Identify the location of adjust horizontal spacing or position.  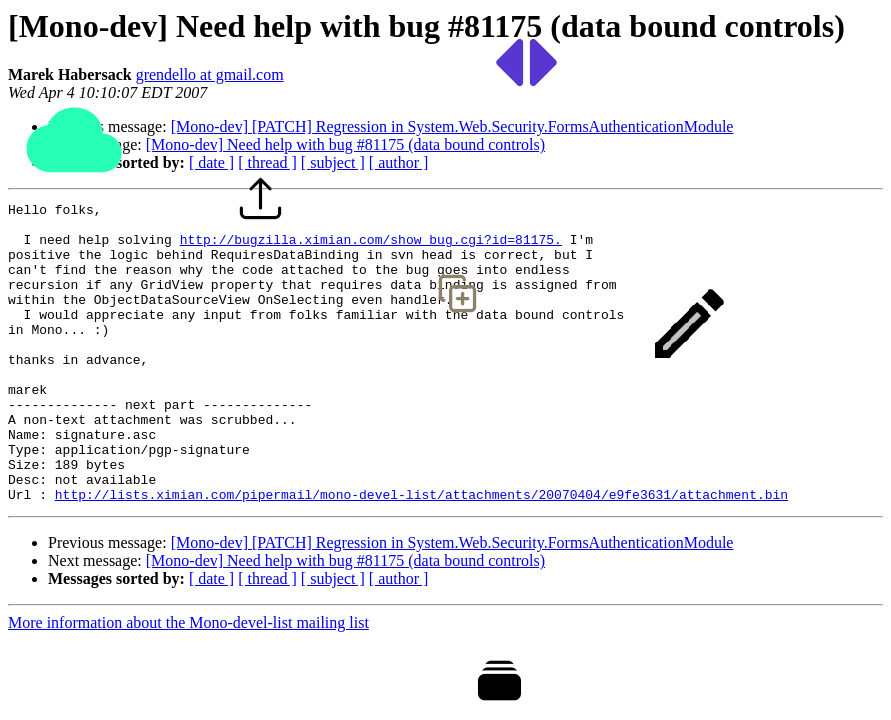
(526, 62).